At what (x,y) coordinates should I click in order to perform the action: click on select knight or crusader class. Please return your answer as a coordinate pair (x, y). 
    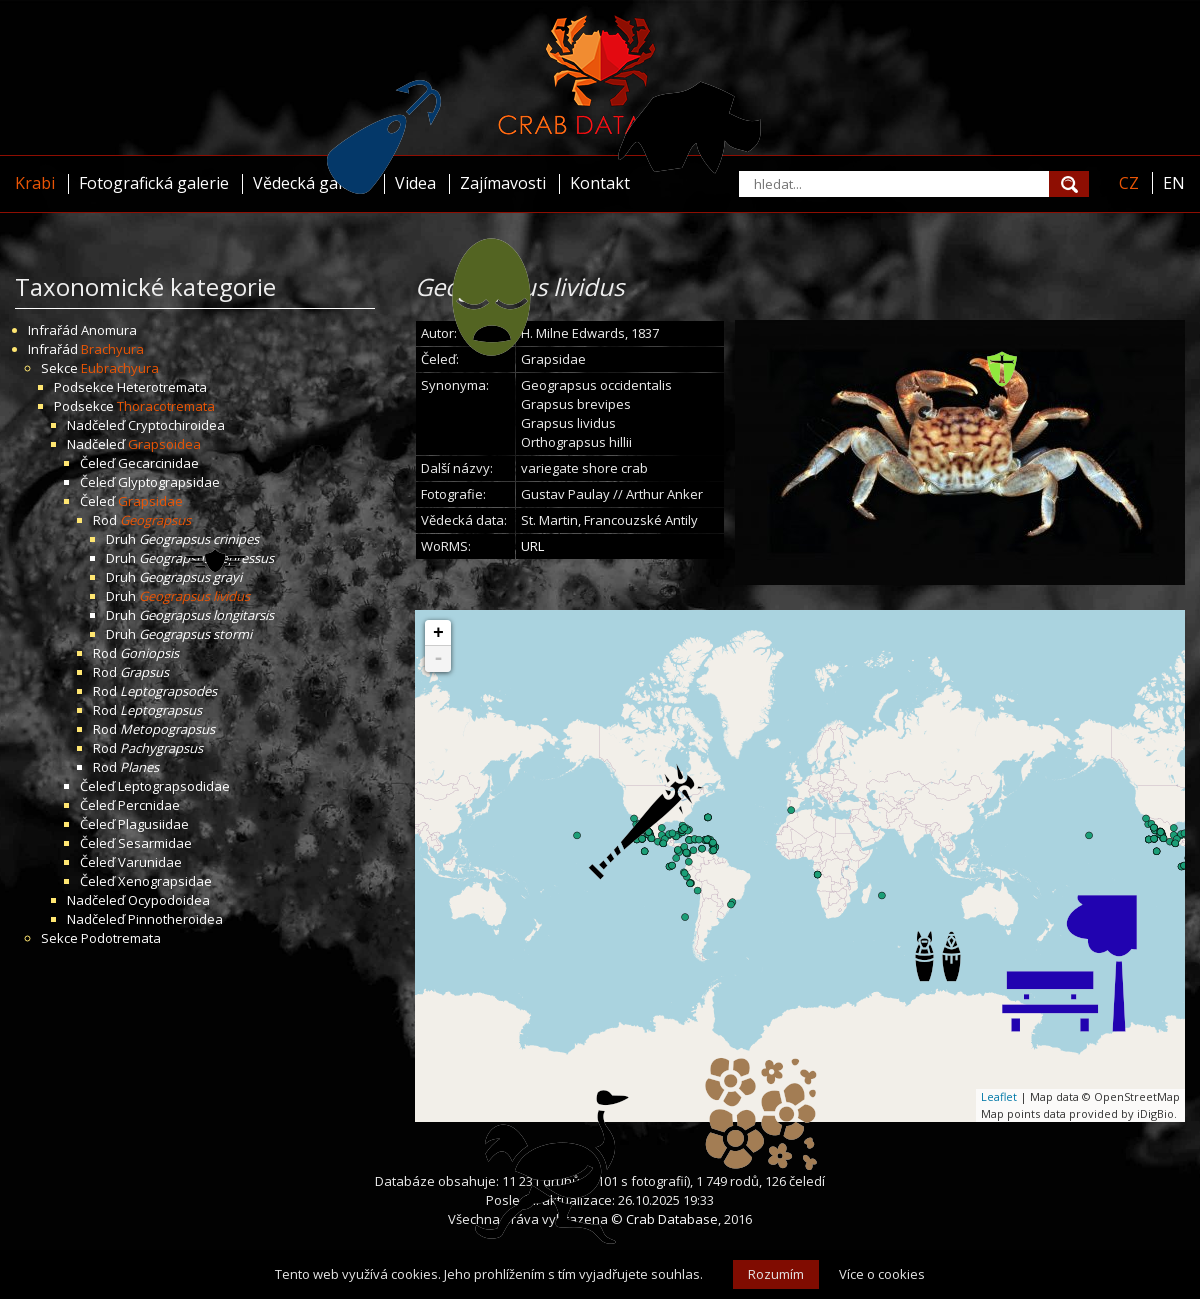
    Looking at the image, I should click on (1002, 369).